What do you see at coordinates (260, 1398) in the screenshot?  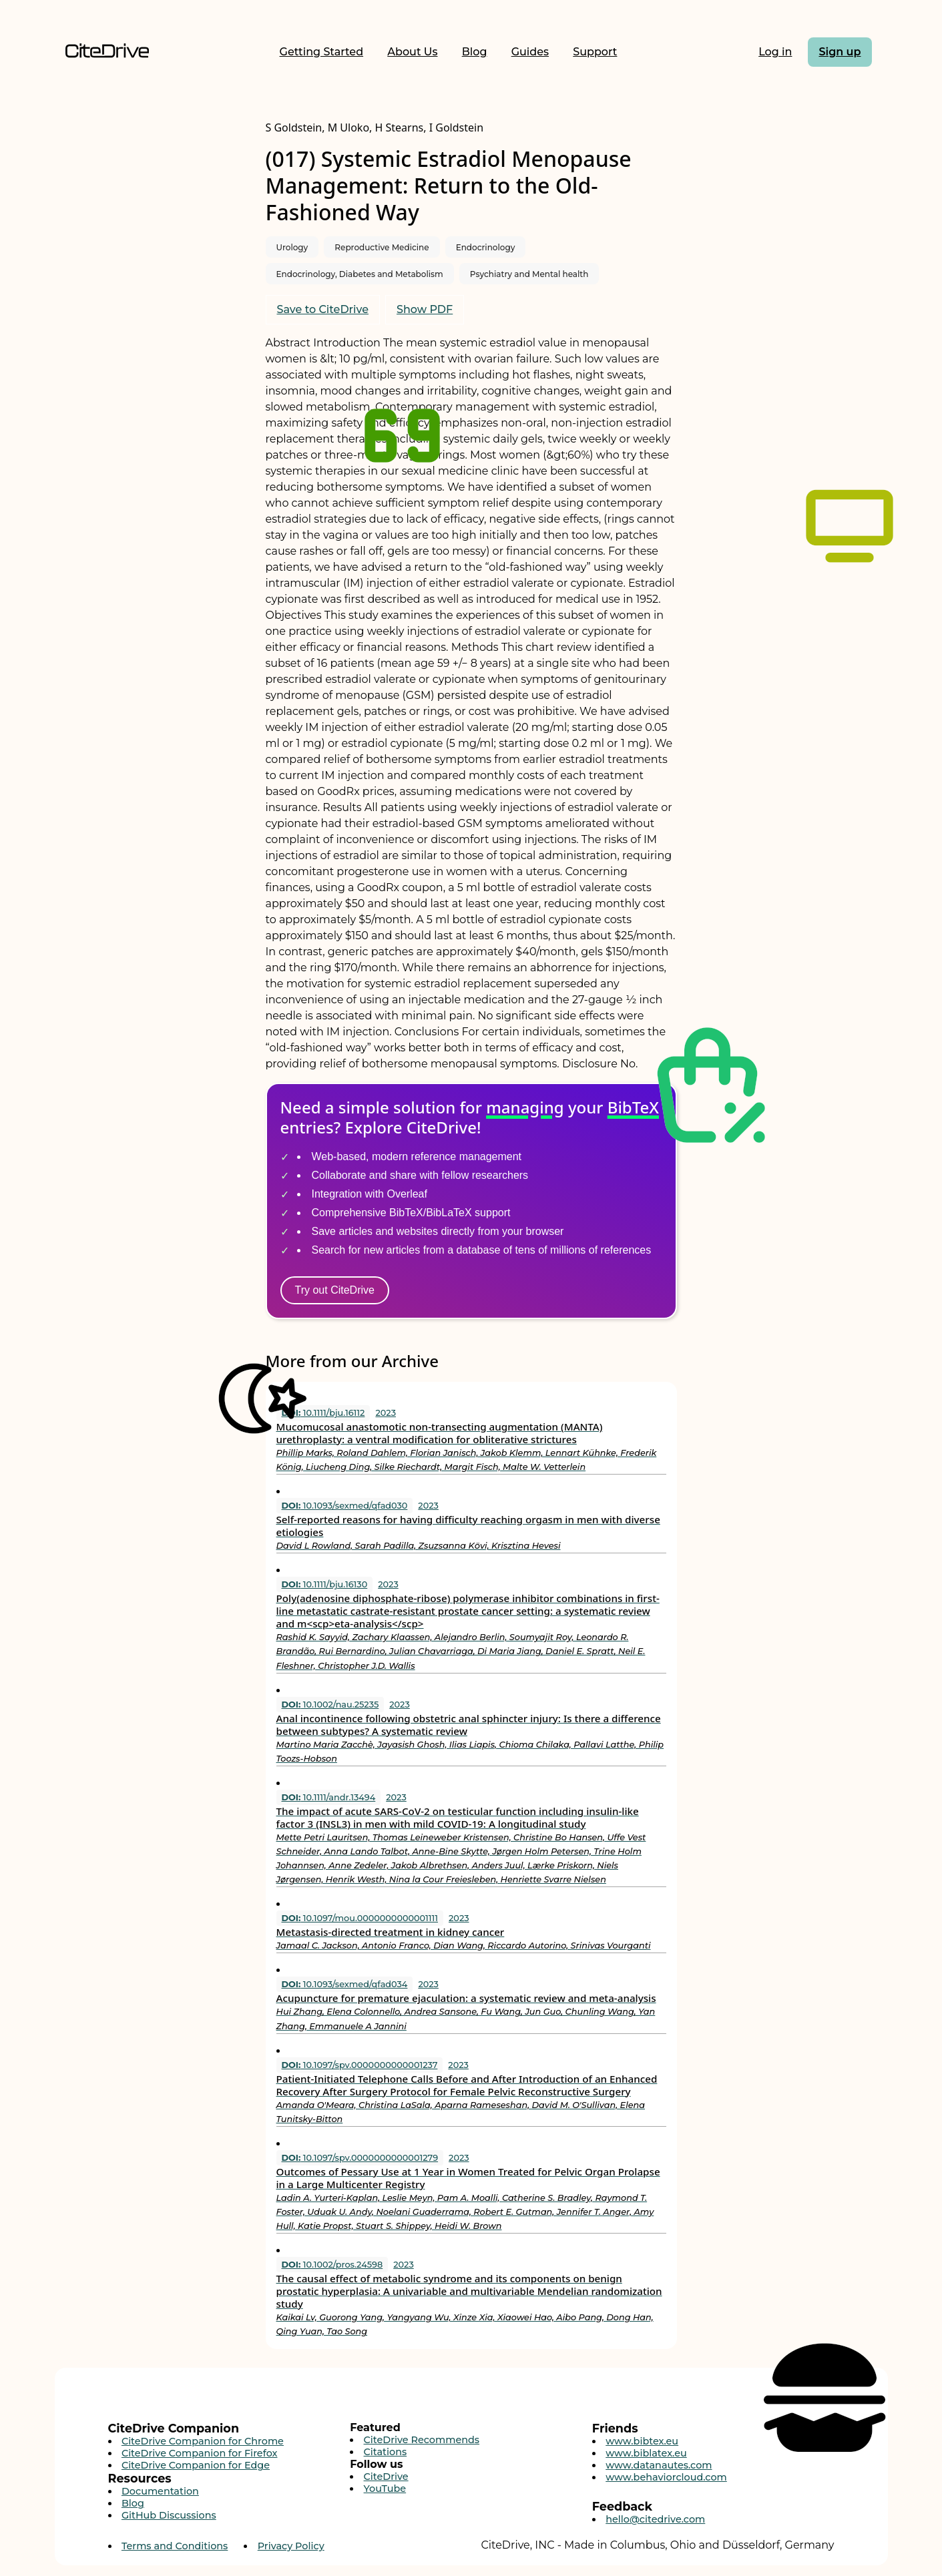 I see `indicates Islamic religious content or features` at bounding box center [260, 1398].